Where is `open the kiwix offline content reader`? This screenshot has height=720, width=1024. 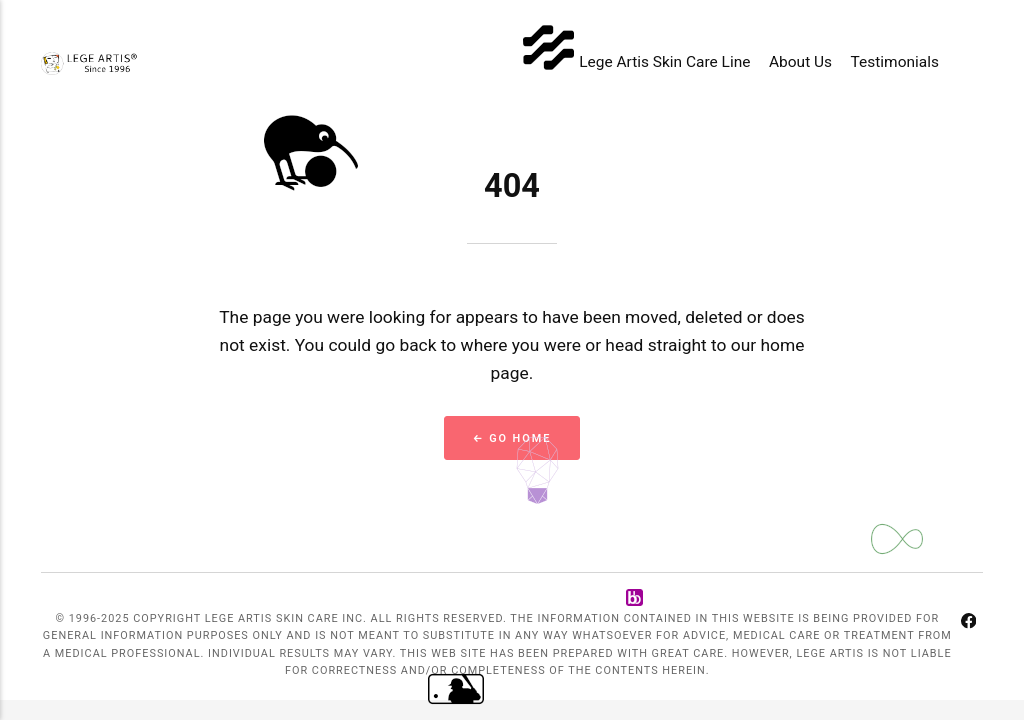 open the kiwix offline content reader is located at coordinates (311, 153).